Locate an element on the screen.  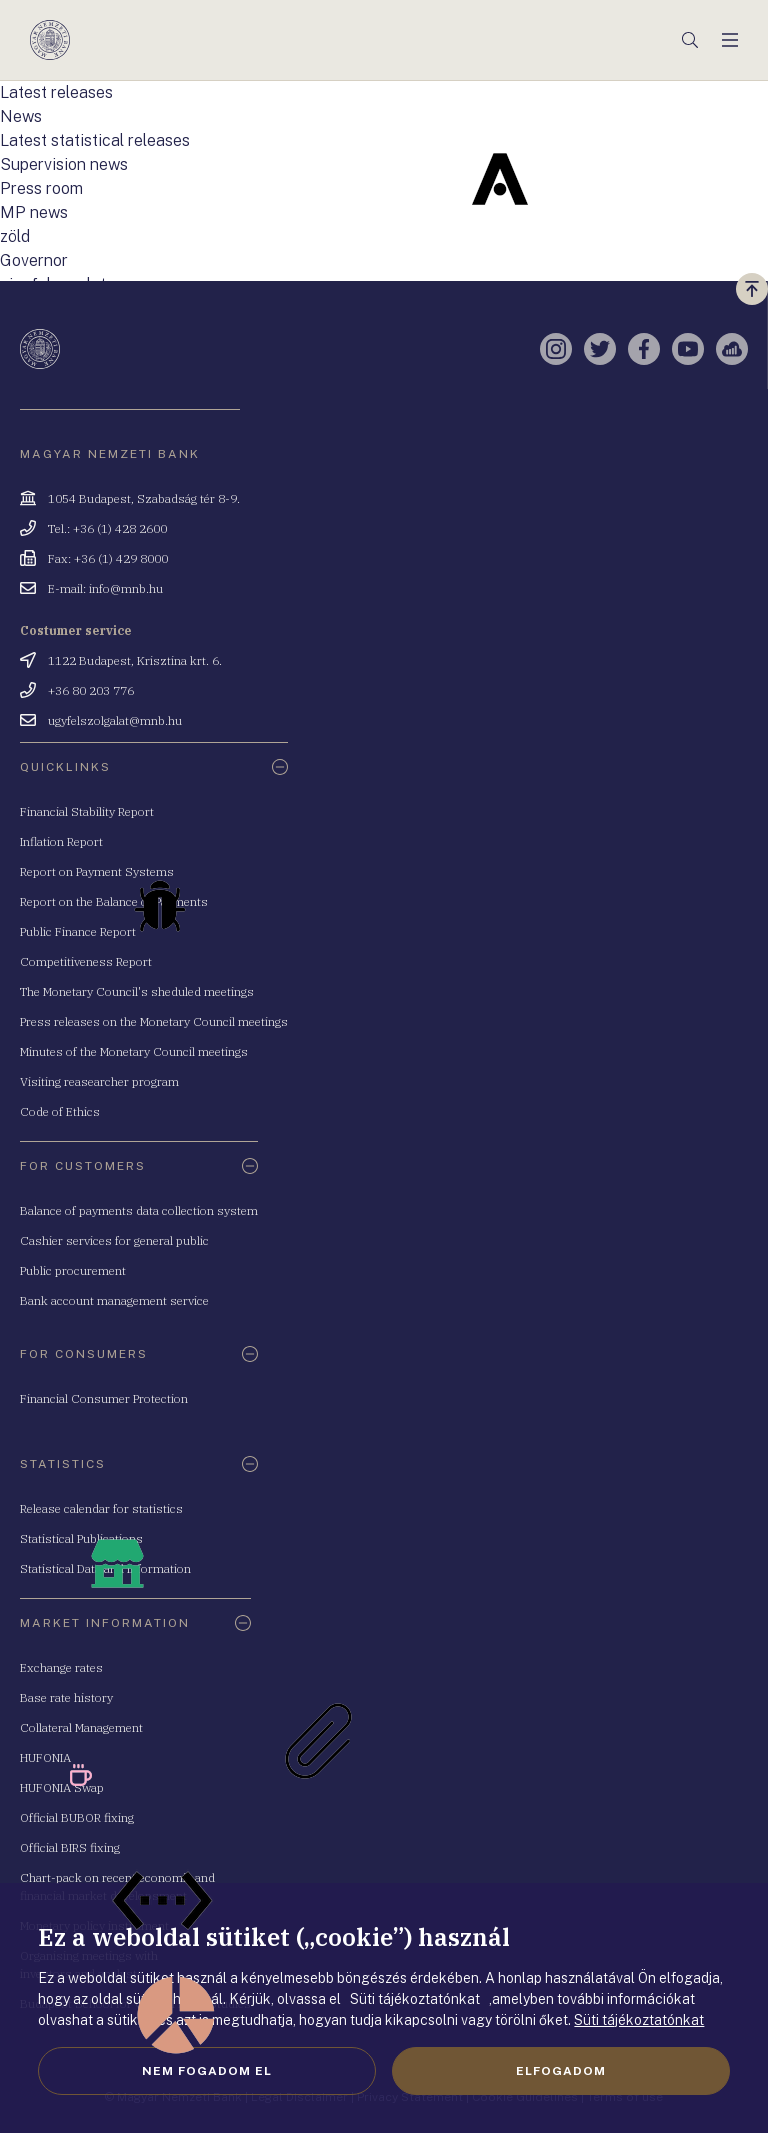
report a bug or issue is located at coordinates (160, 906).